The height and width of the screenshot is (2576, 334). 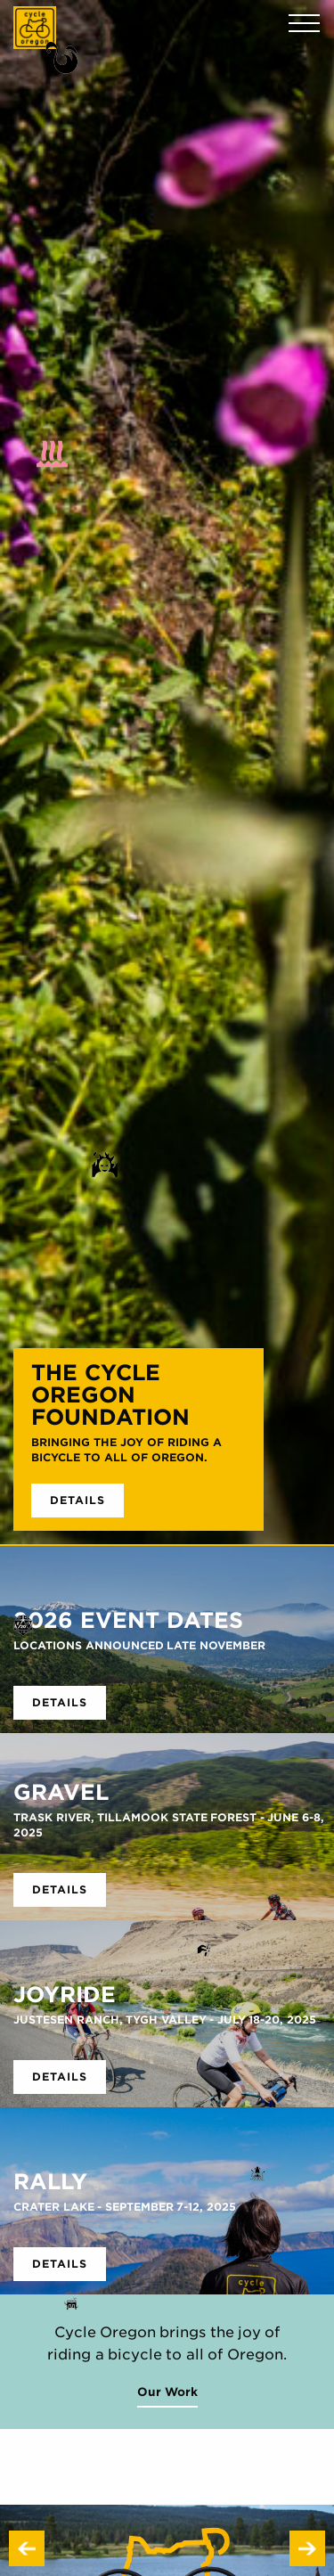 What do you see at coordinates (71, 2303) in the screenshot?
I see `select wooden armor or helmet equipment` at bounding box center [71, 2303].